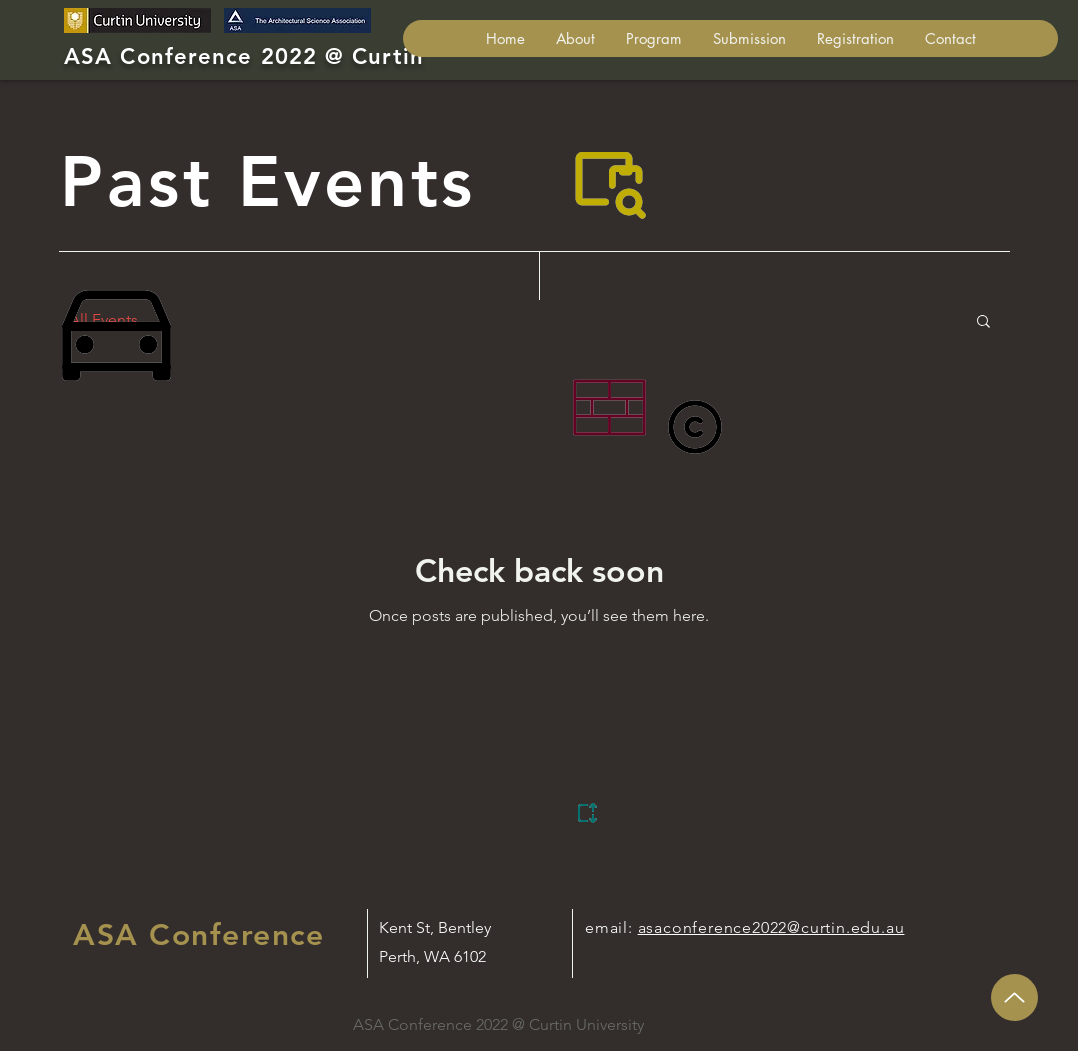 The image size is (1078, 1051). Describe the element at coordinates (609, 407) in the screenshot. I see `view or edit wall layout` at that location.